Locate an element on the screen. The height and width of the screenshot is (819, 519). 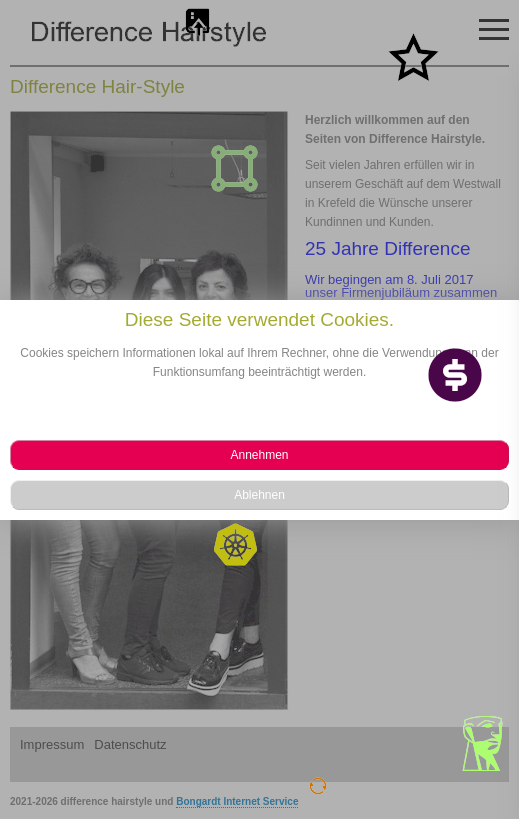
add item to favorites is located at coordinates (413, 58).